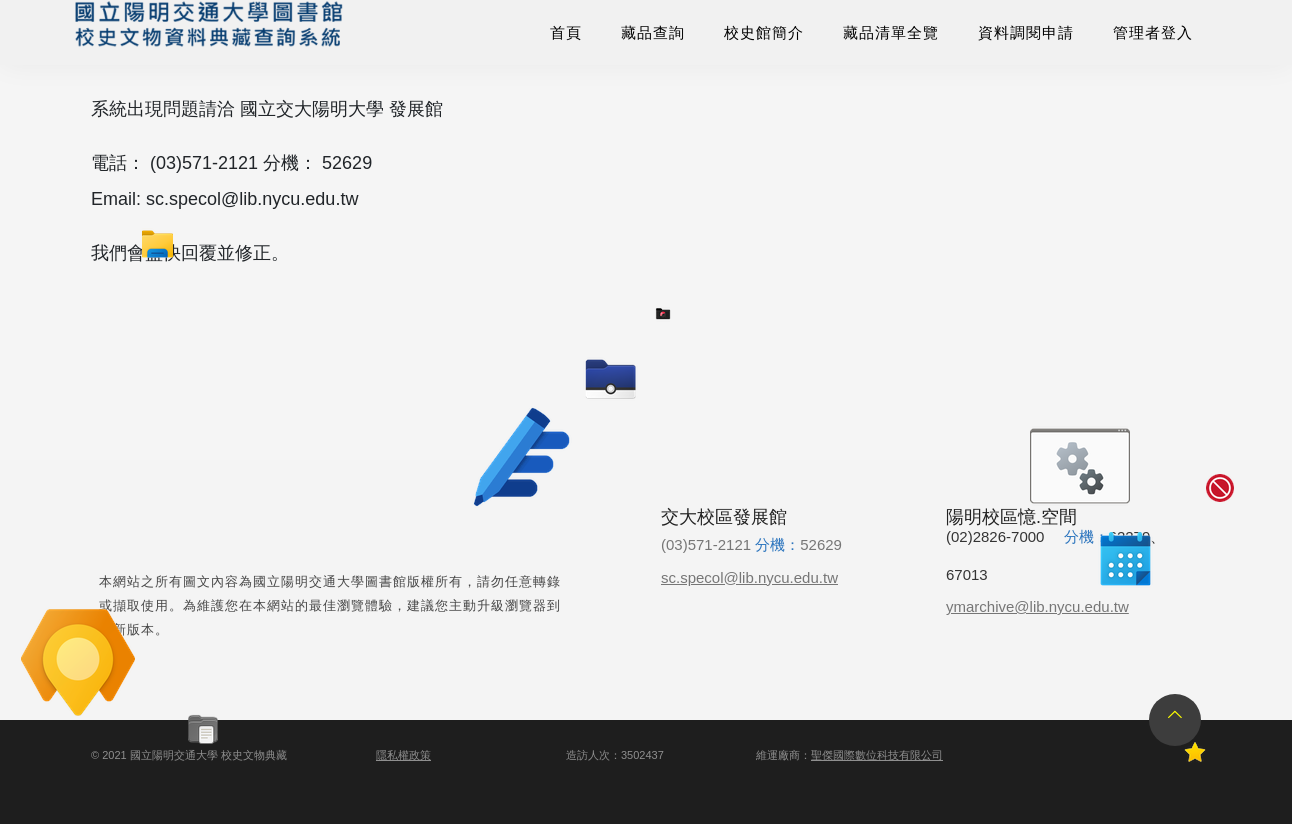 This screenshot has height=824, width=1292. What do you see at coordinates (78, 659) in the screenshot?
I see `open field service management app` at bounding box center [78, 659].